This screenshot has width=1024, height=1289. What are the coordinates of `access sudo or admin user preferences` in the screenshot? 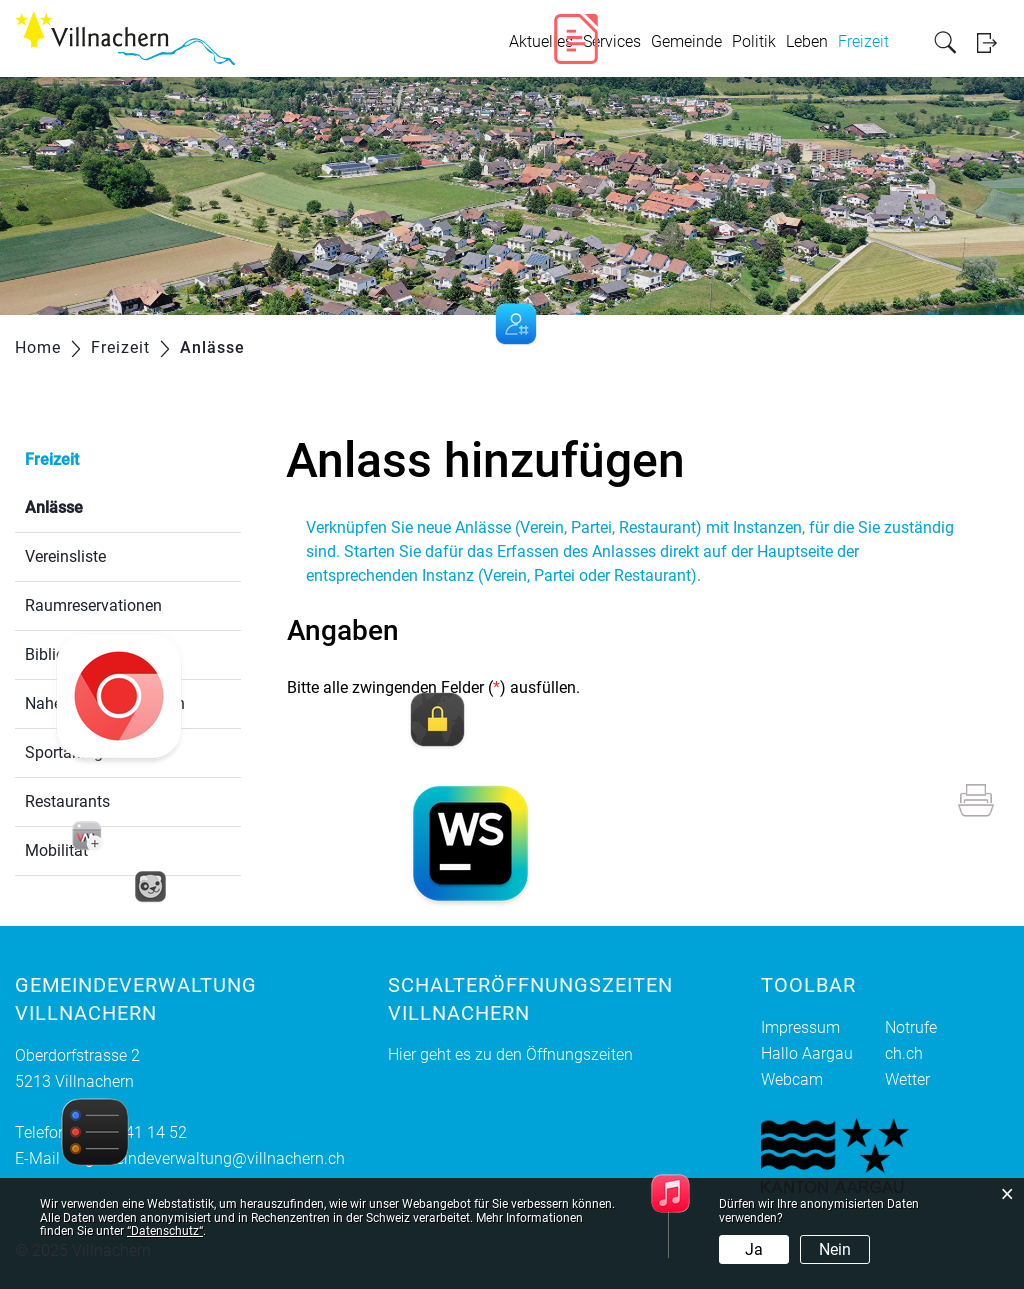 It's located at (516, 324).